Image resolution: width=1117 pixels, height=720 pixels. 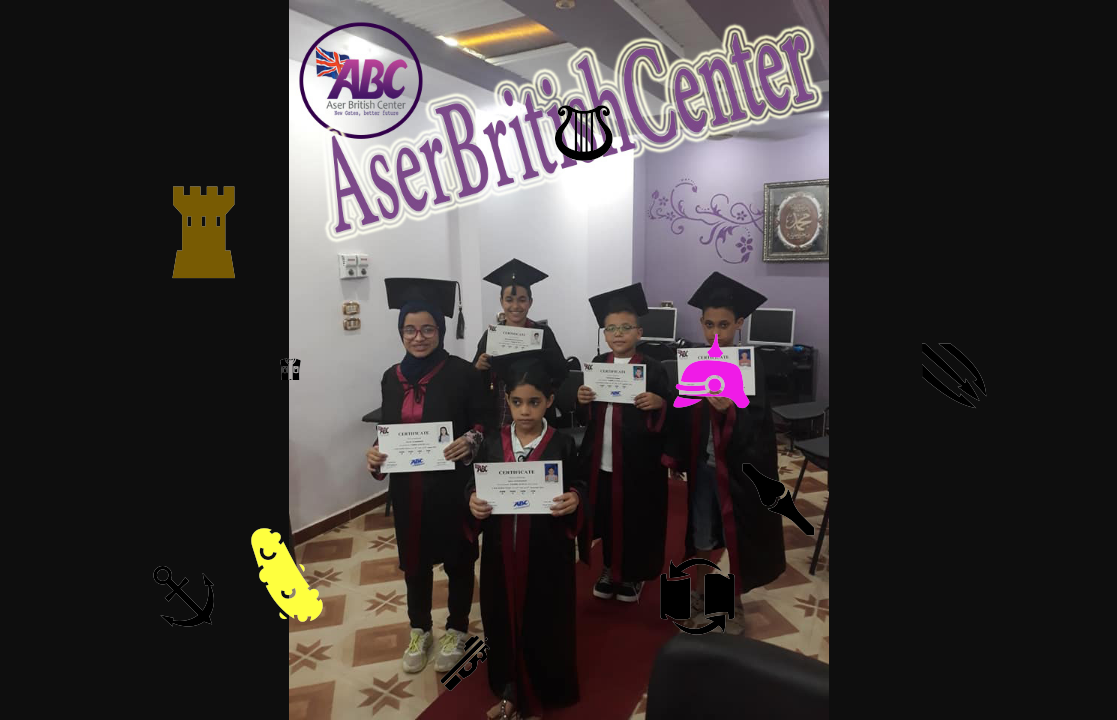 What do you see at coordinates (953, 375) in the screenshot?
I see `fishing equipment or tackle inventory` at bounding box center [953, 375].